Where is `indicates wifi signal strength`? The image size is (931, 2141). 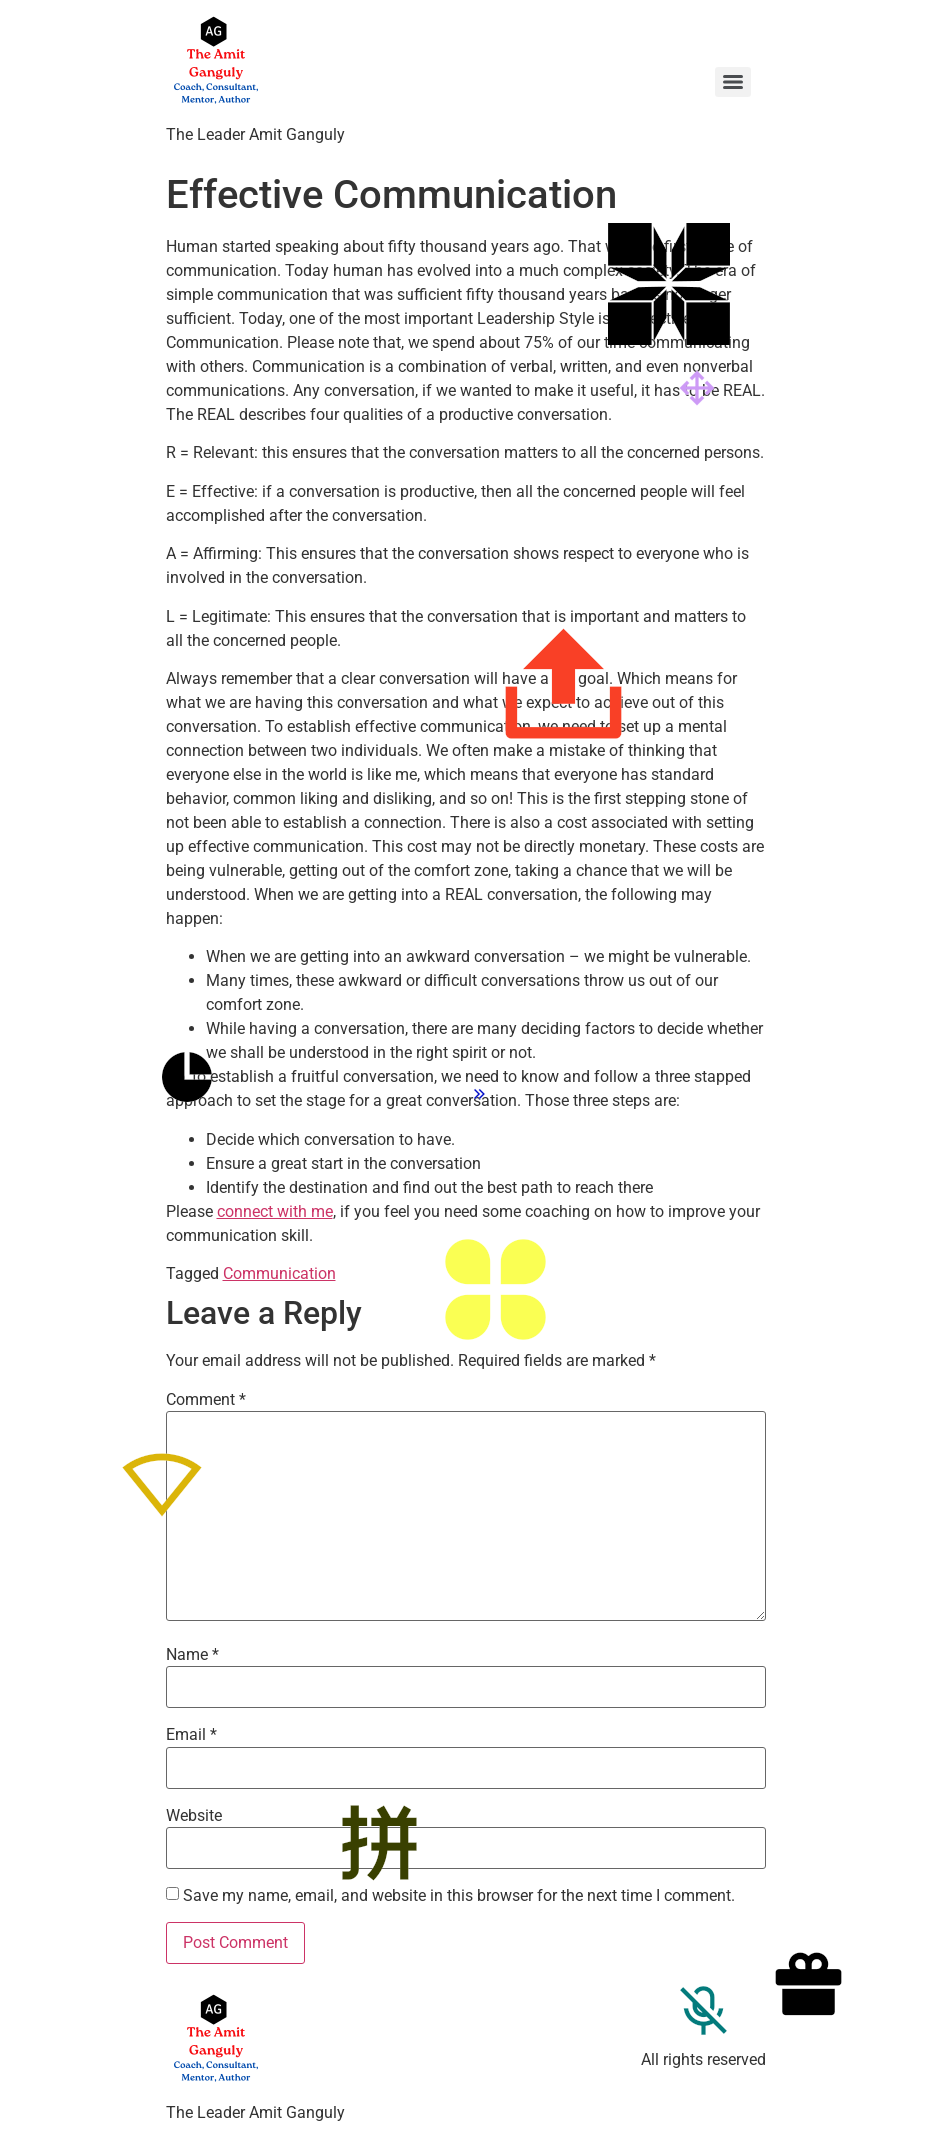
indicates wifi signal strength is located at coordinates (162, 1485).